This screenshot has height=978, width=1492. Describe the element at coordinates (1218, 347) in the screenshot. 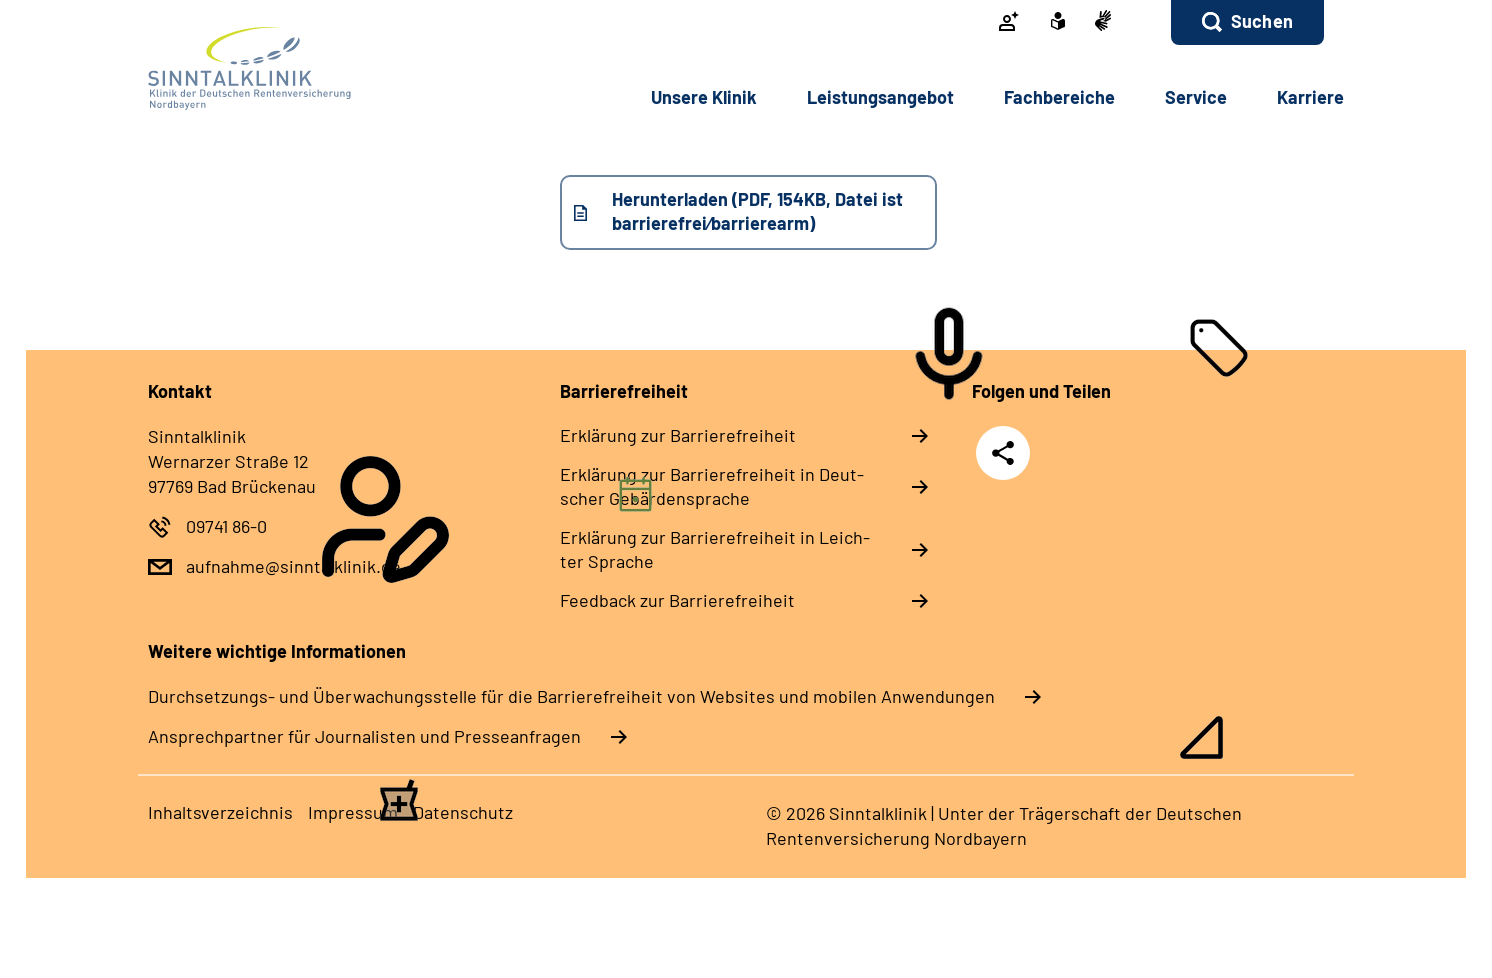

I see `add or view tags for an item` at that location.